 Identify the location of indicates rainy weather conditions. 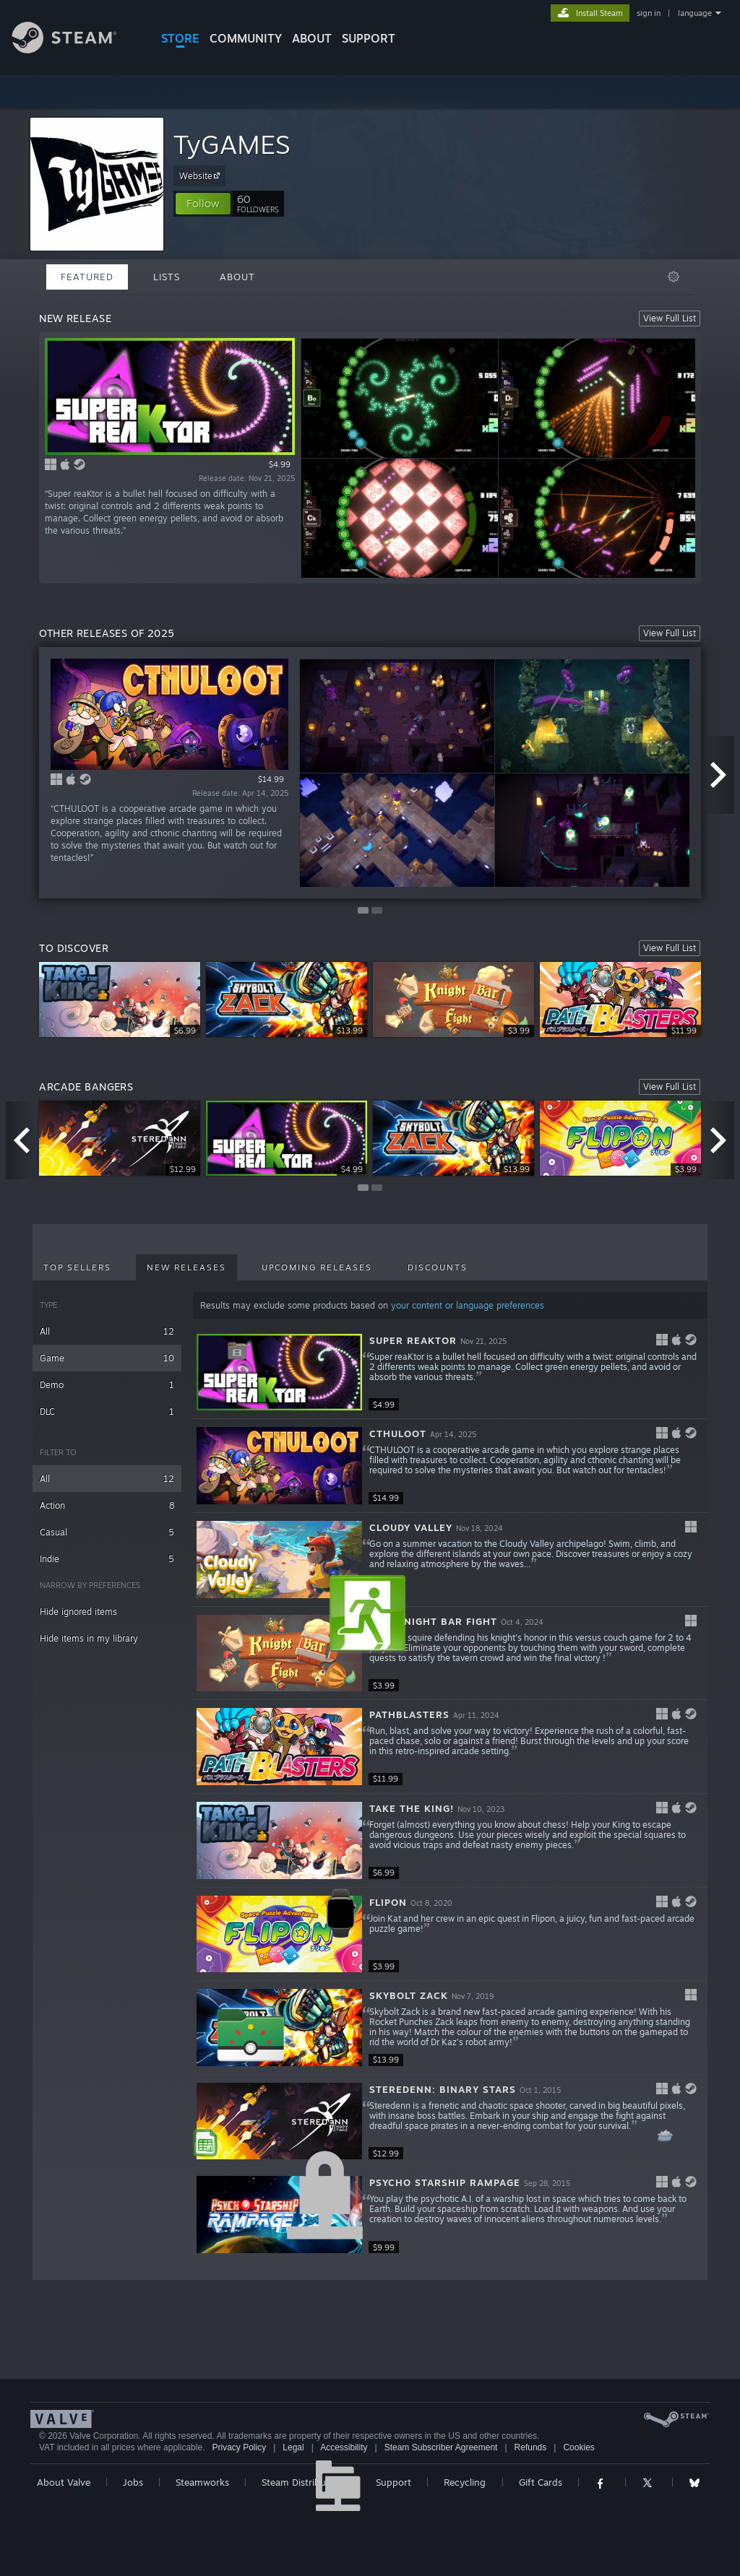
(665, 2134).